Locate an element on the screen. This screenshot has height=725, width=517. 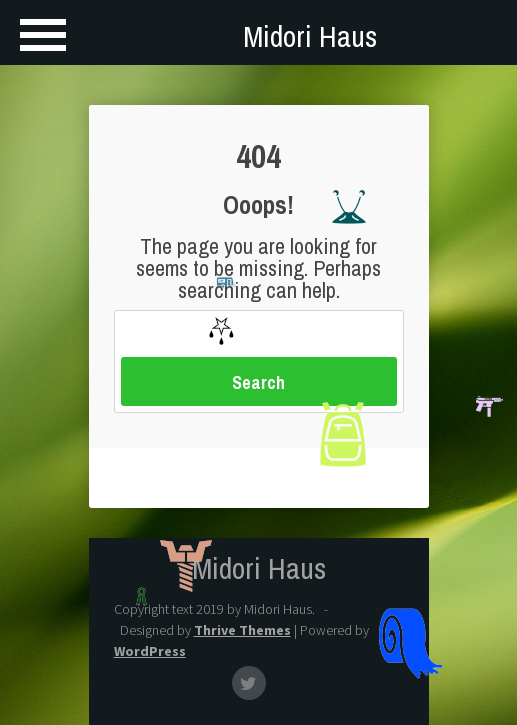
select caravan or RV vehicle type is located at coordinates (226, 282).